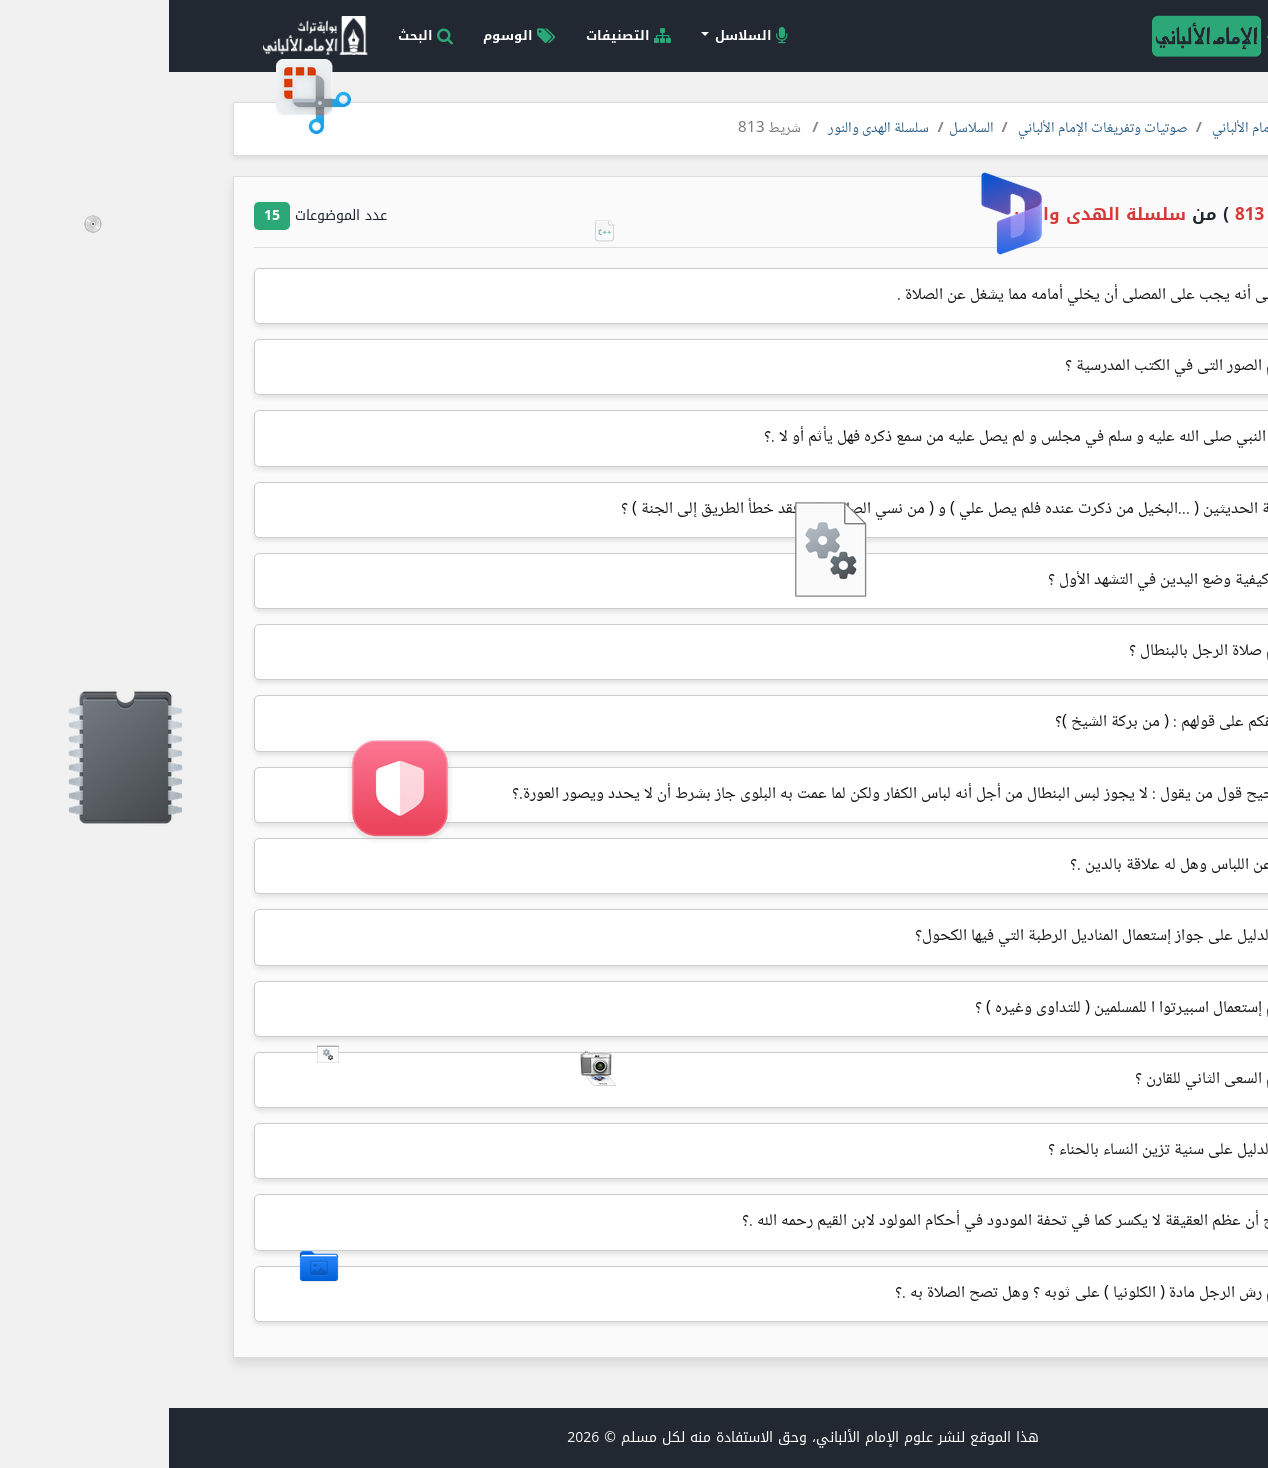  I want to click on a C++ source code file, so click(604, 230).